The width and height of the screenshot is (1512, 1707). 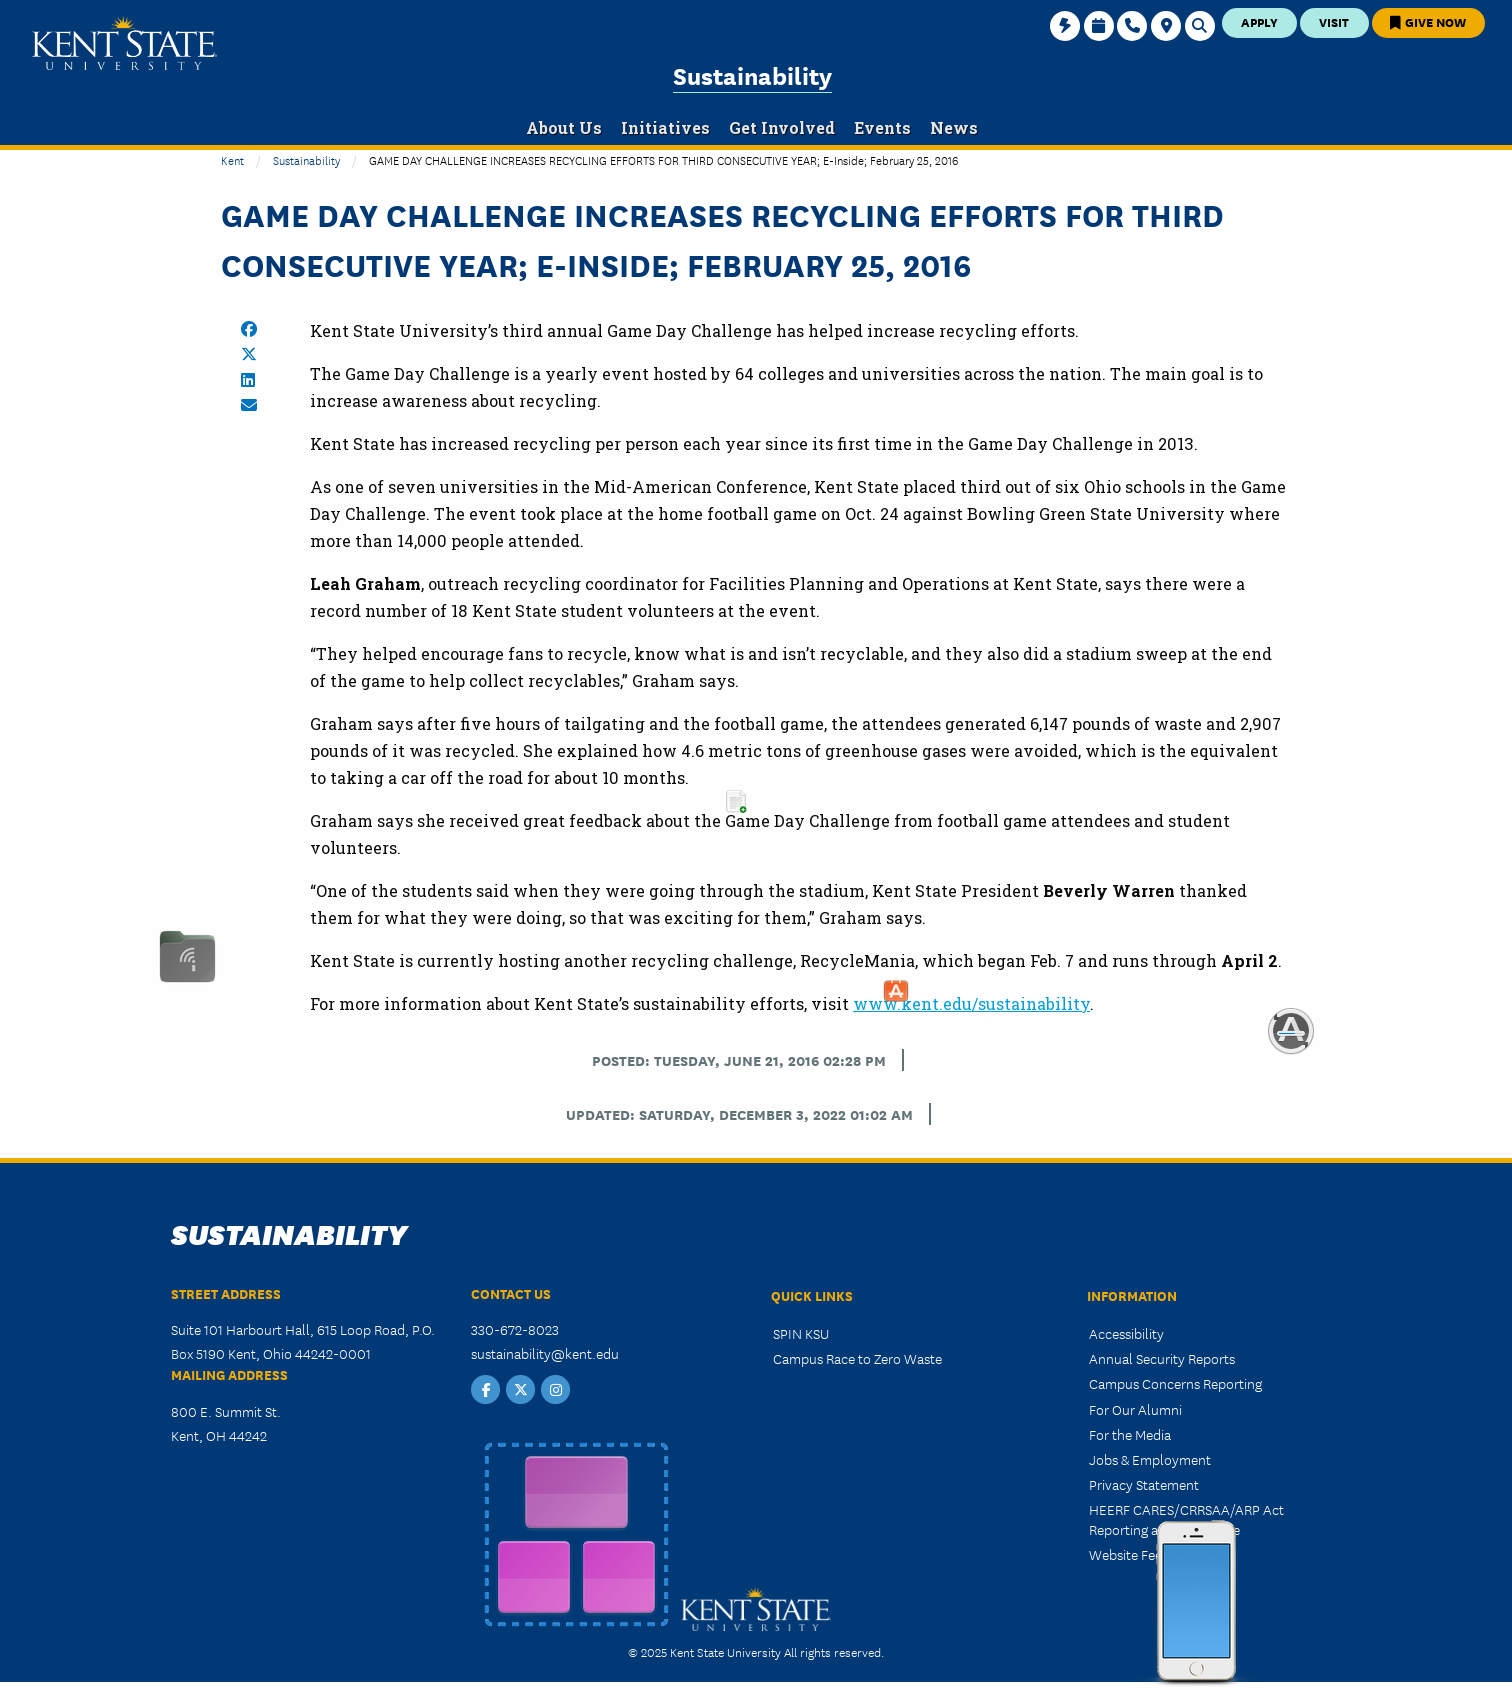 I want to click on open ubuntu software center, so click(x=896, y=991).